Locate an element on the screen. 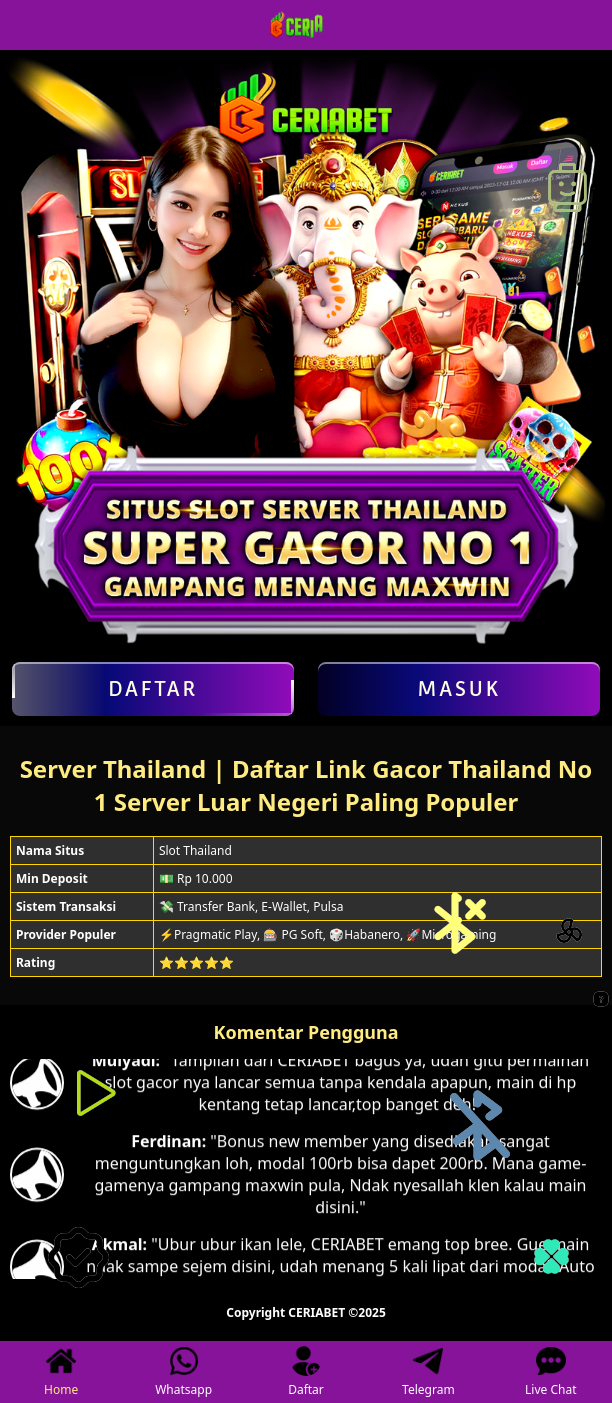 The image size is (612, 1403). play media or video content is located at coordinates (91, 1093).